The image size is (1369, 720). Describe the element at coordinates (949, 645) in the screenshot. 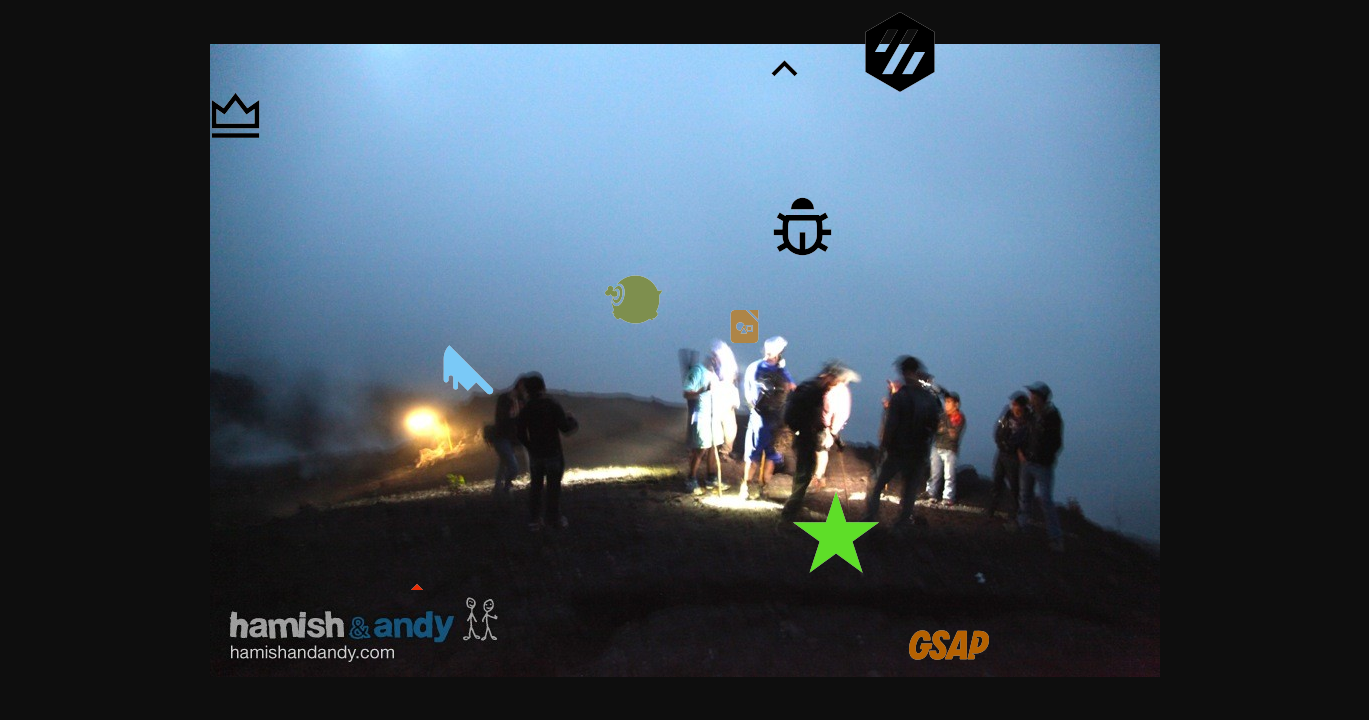

I see `GSAP (GreenSock Animation Platform) brand logo` at that location.